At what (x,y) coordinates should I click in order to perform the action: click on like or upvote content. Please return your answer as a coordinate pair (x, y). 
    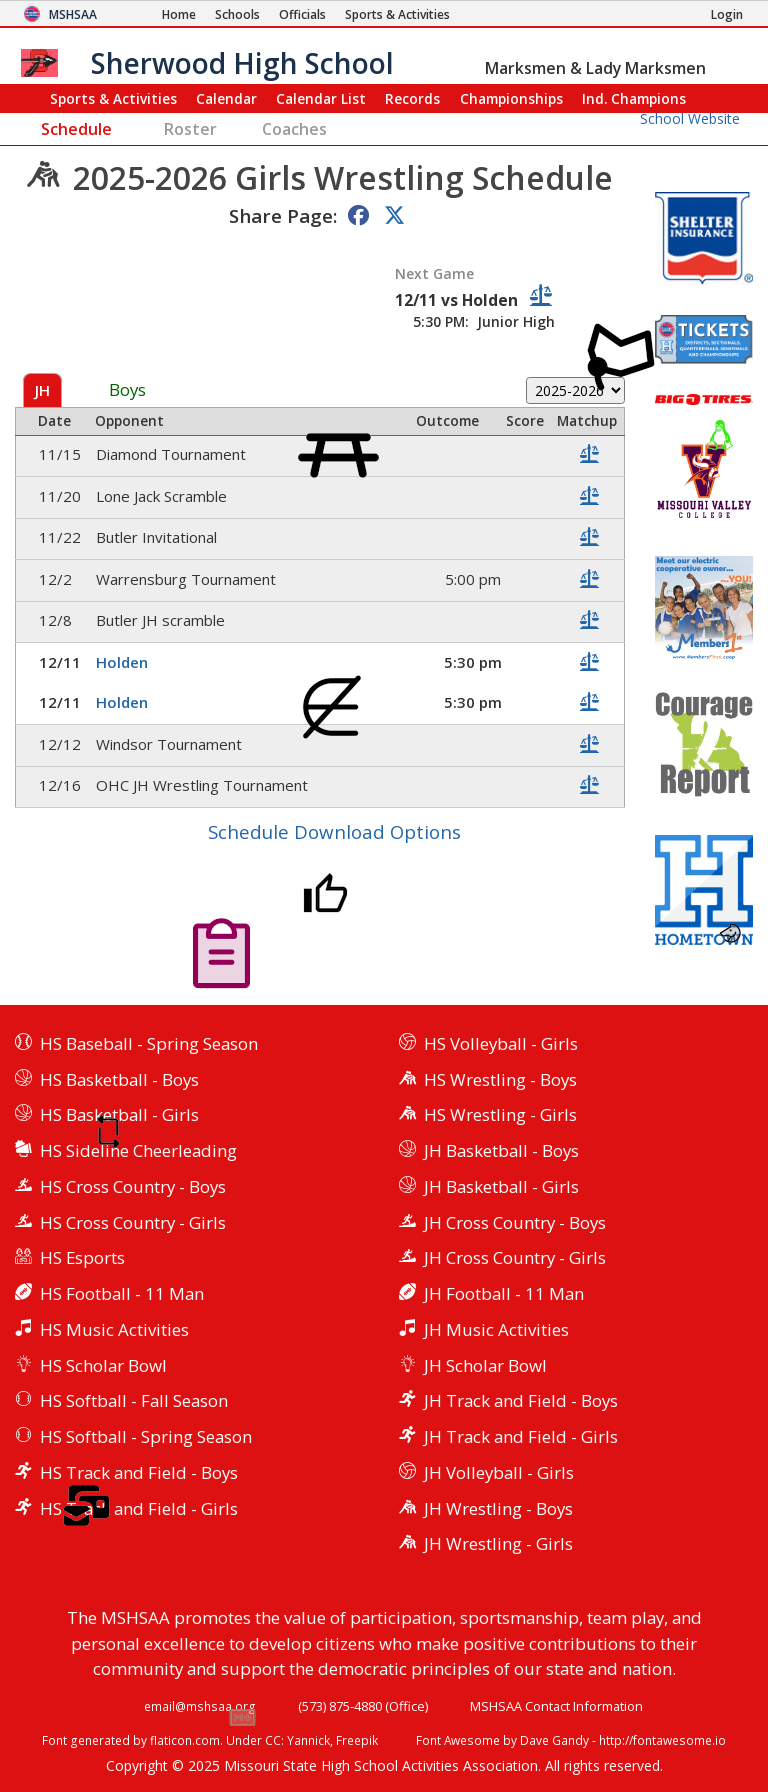
    Looking at the image, I should click on (325, 894).